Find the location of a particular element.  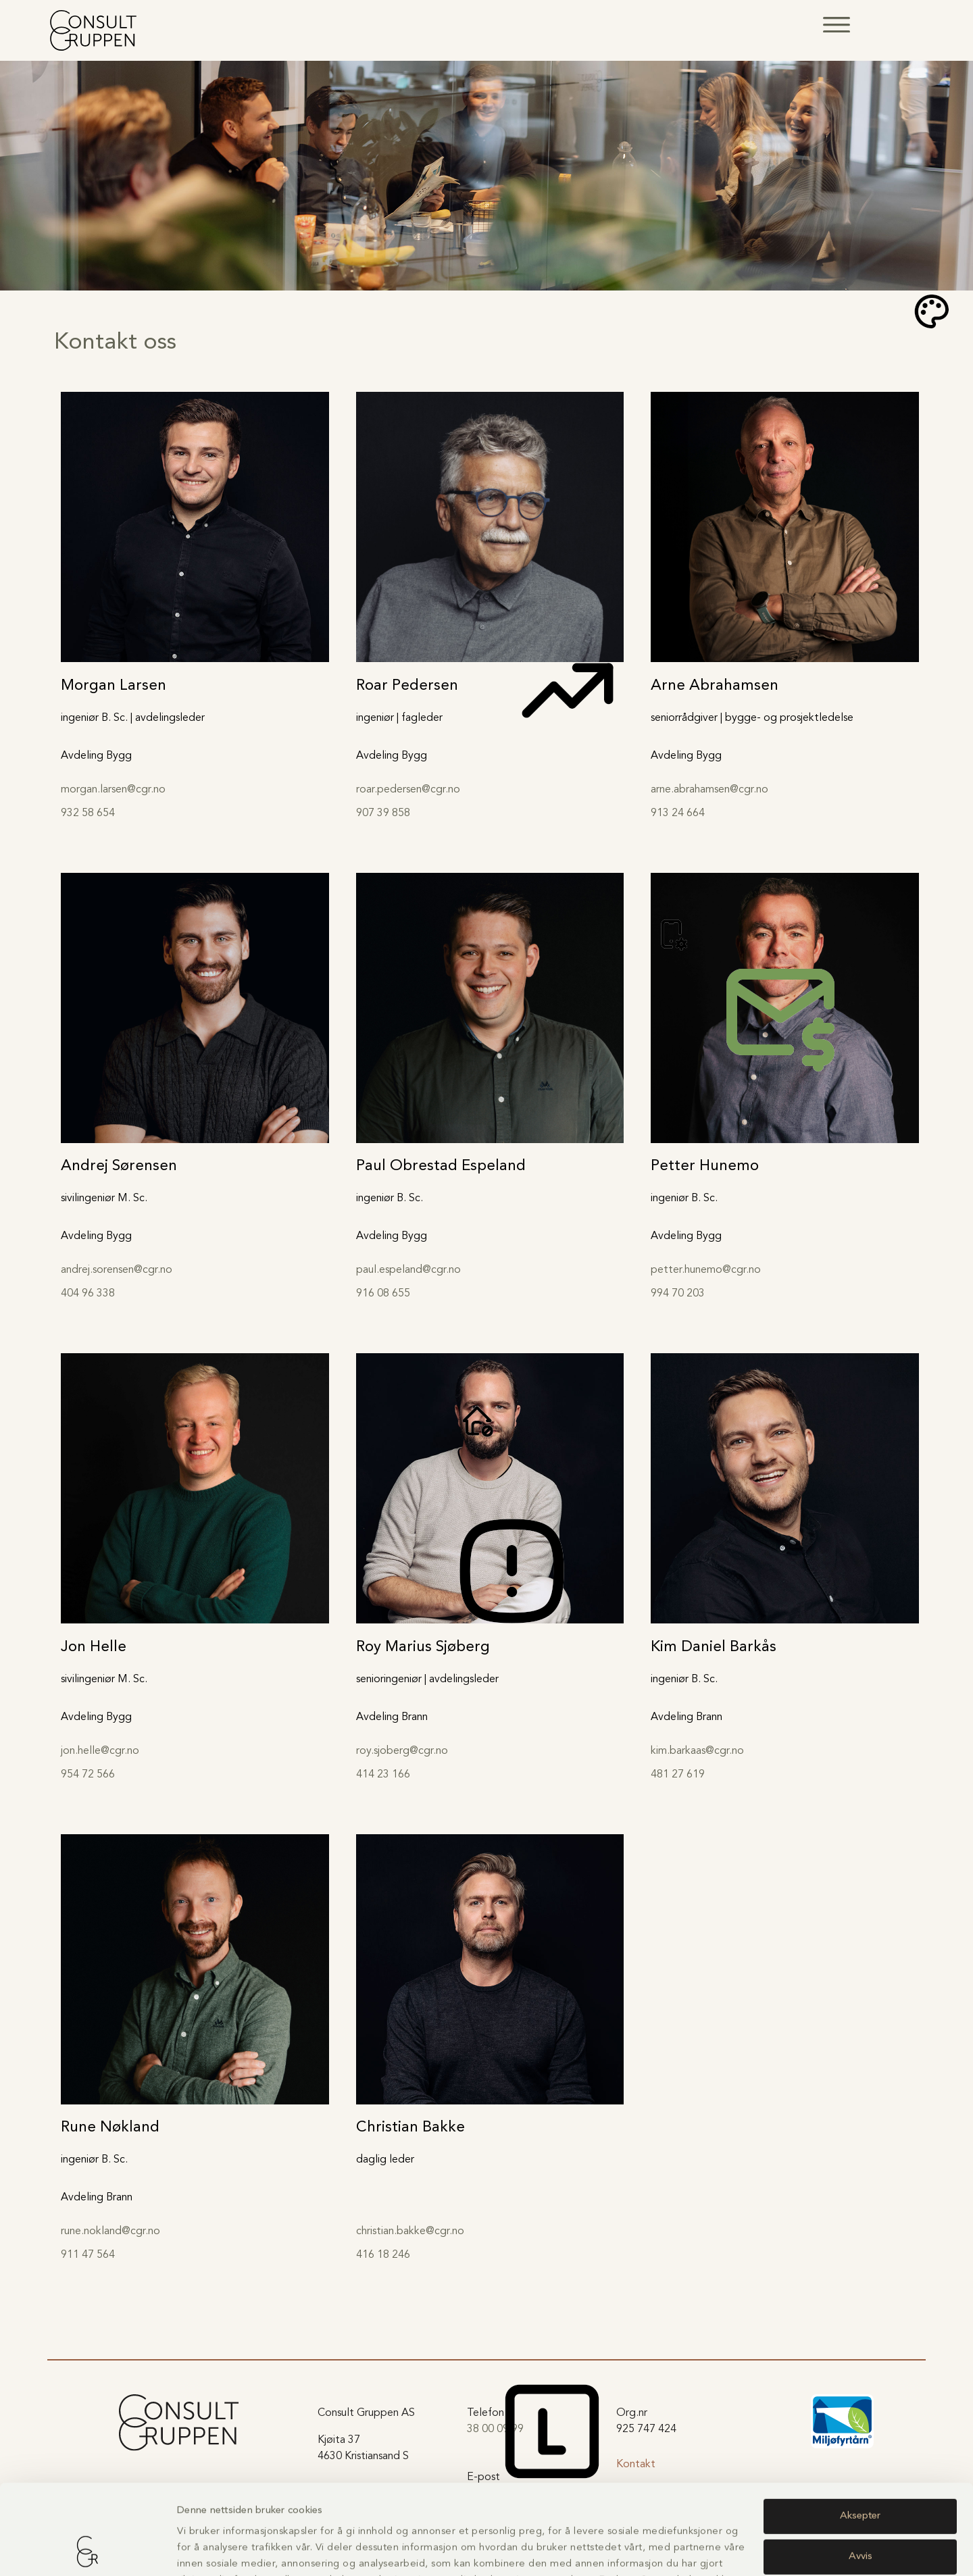

access mobile device settings is located at coordinates (671, 934).